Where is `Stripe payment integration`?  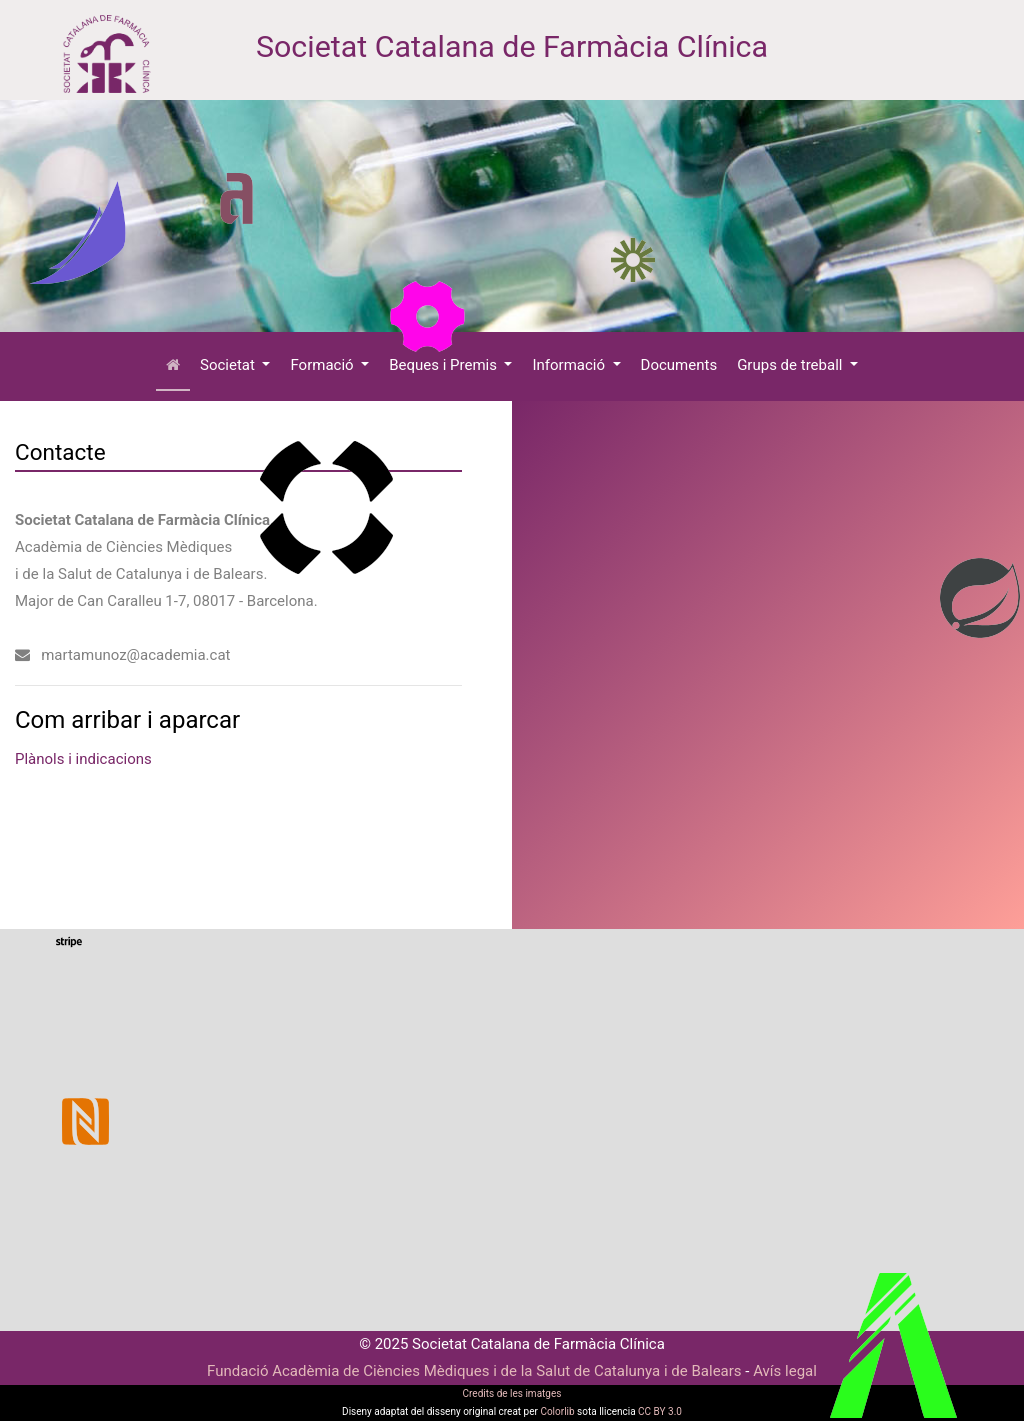 Stripe payment integration is located at coordinates (69, 942).